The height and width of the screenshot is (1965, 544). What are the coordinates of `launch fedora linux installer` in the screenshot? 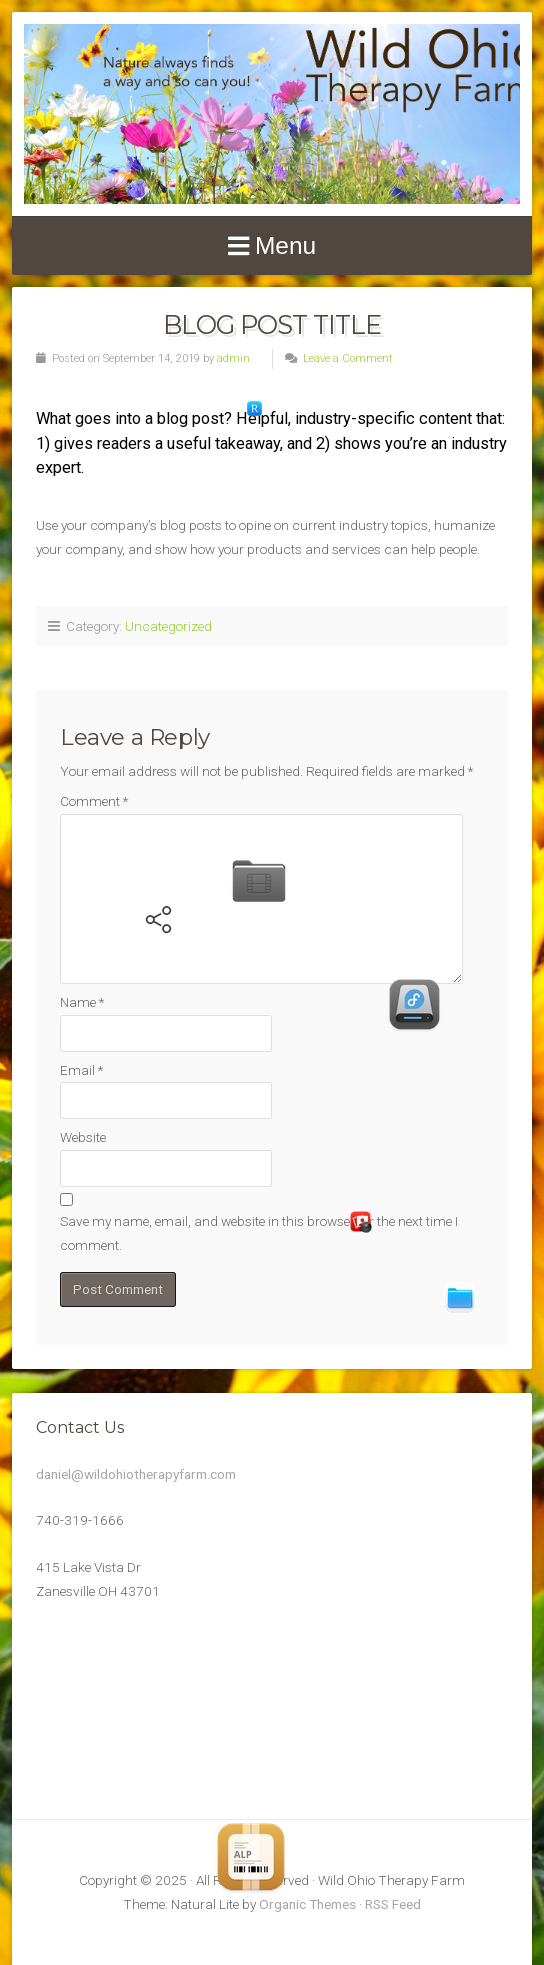 It's located at (414, 1004).